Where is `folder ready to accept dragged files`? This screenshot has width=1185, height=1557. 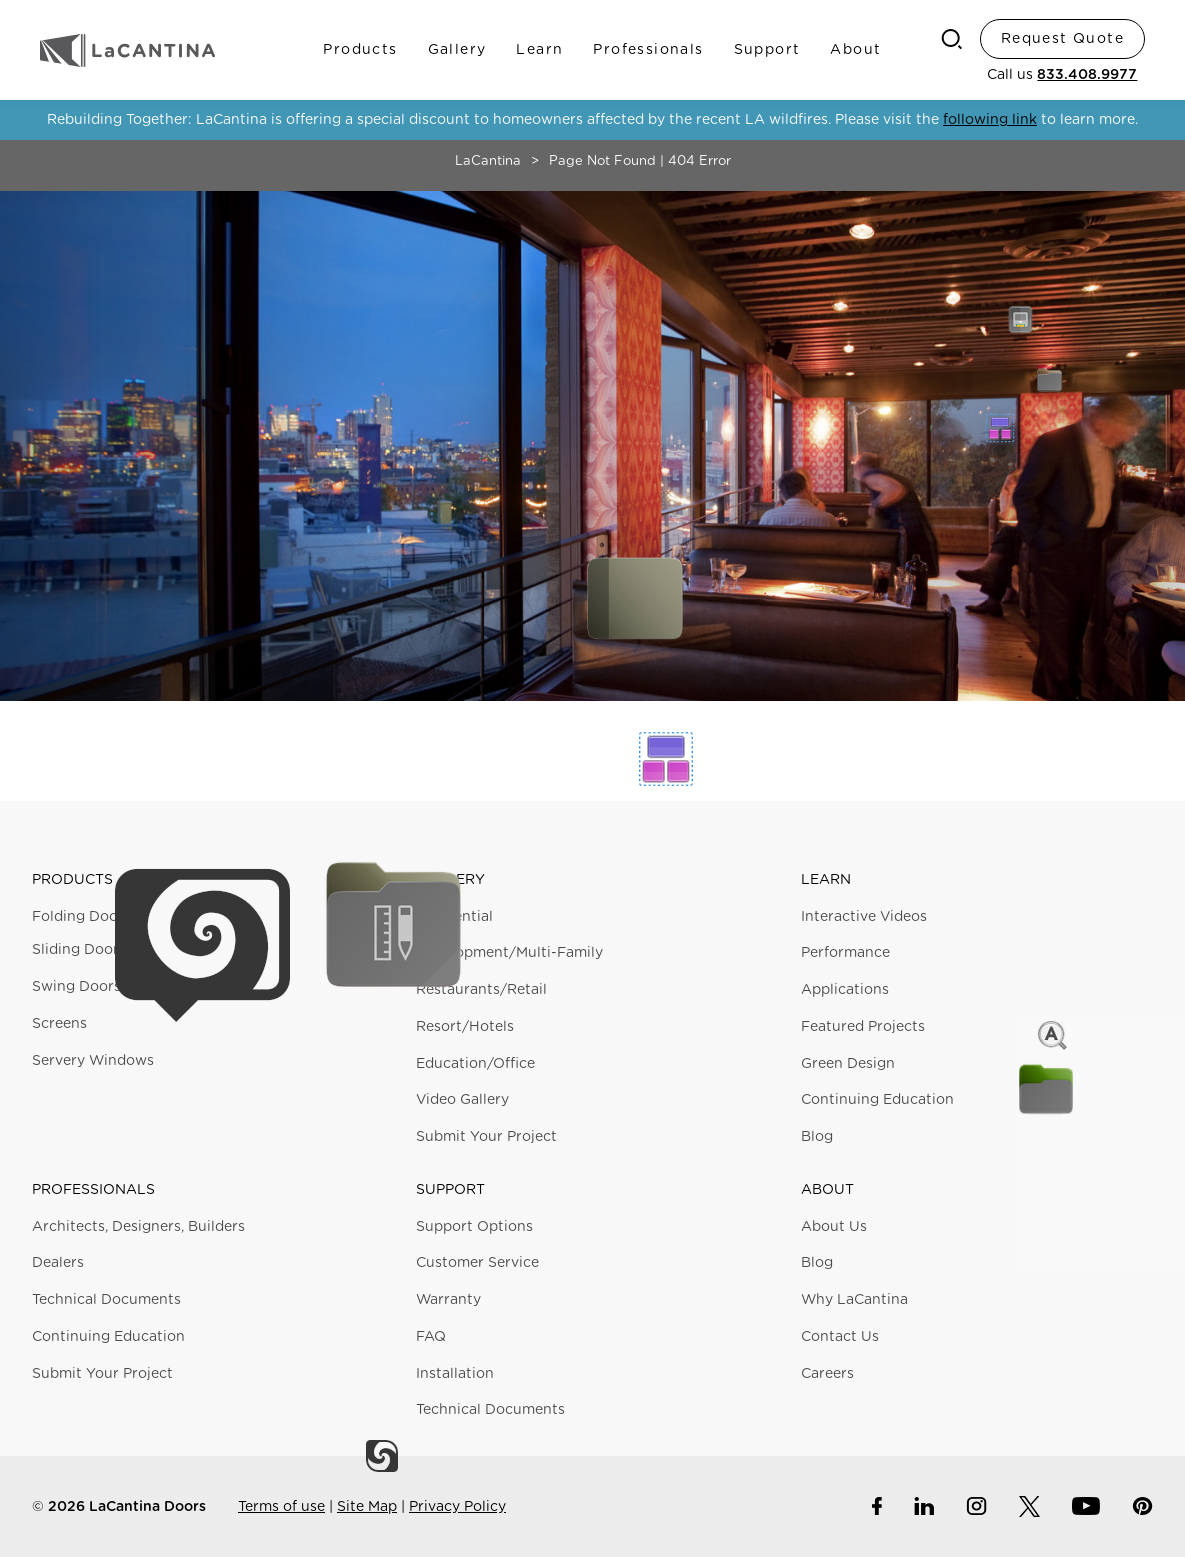 folder ready to accept dragged files is located at coordinates (1046, 1089).